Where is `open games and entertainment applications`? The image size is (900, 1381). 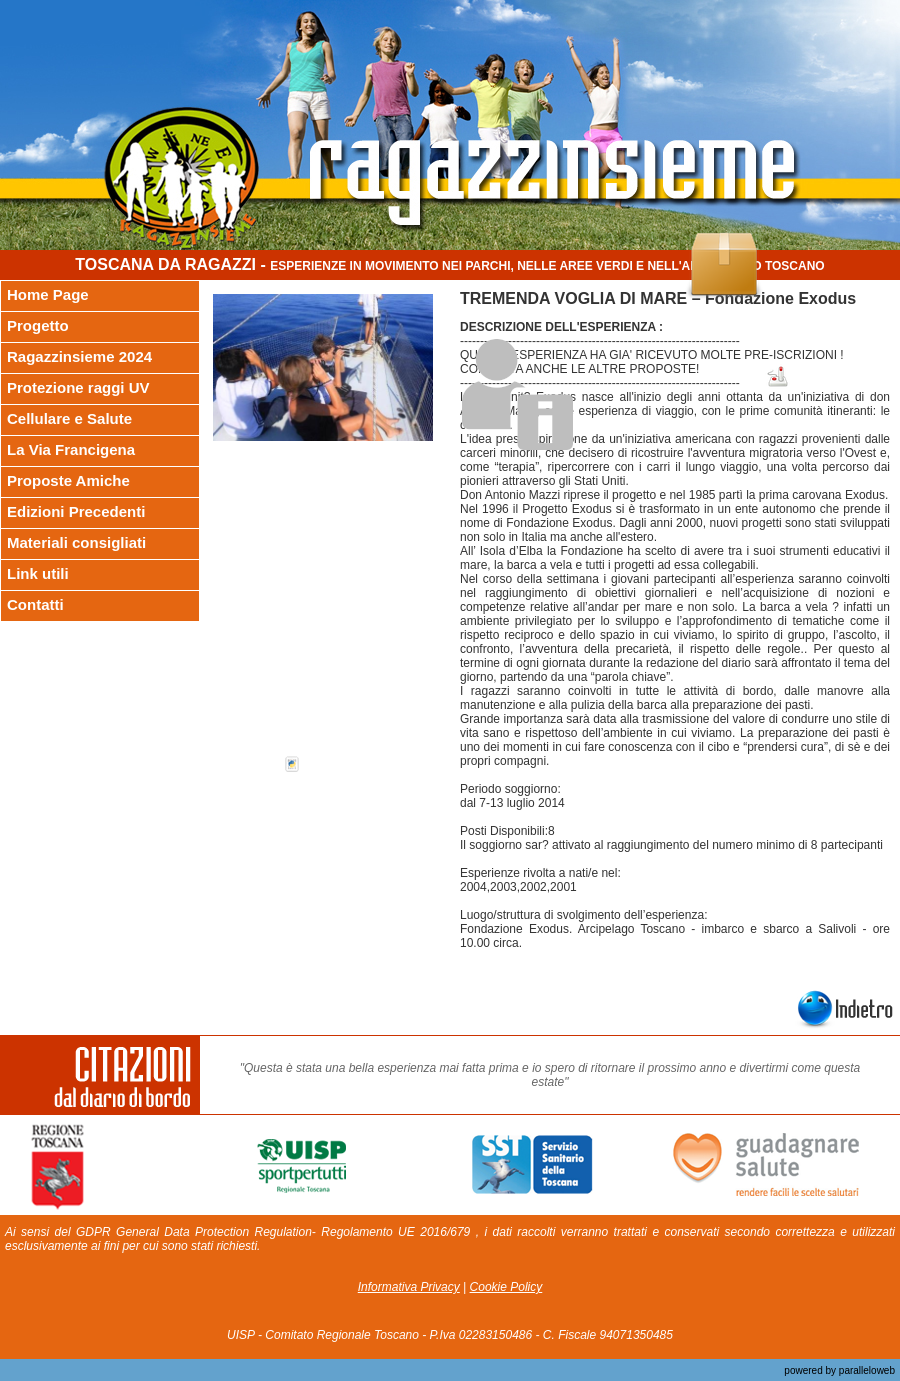 open games and entertainment applications is located at coordinates (778, 377).